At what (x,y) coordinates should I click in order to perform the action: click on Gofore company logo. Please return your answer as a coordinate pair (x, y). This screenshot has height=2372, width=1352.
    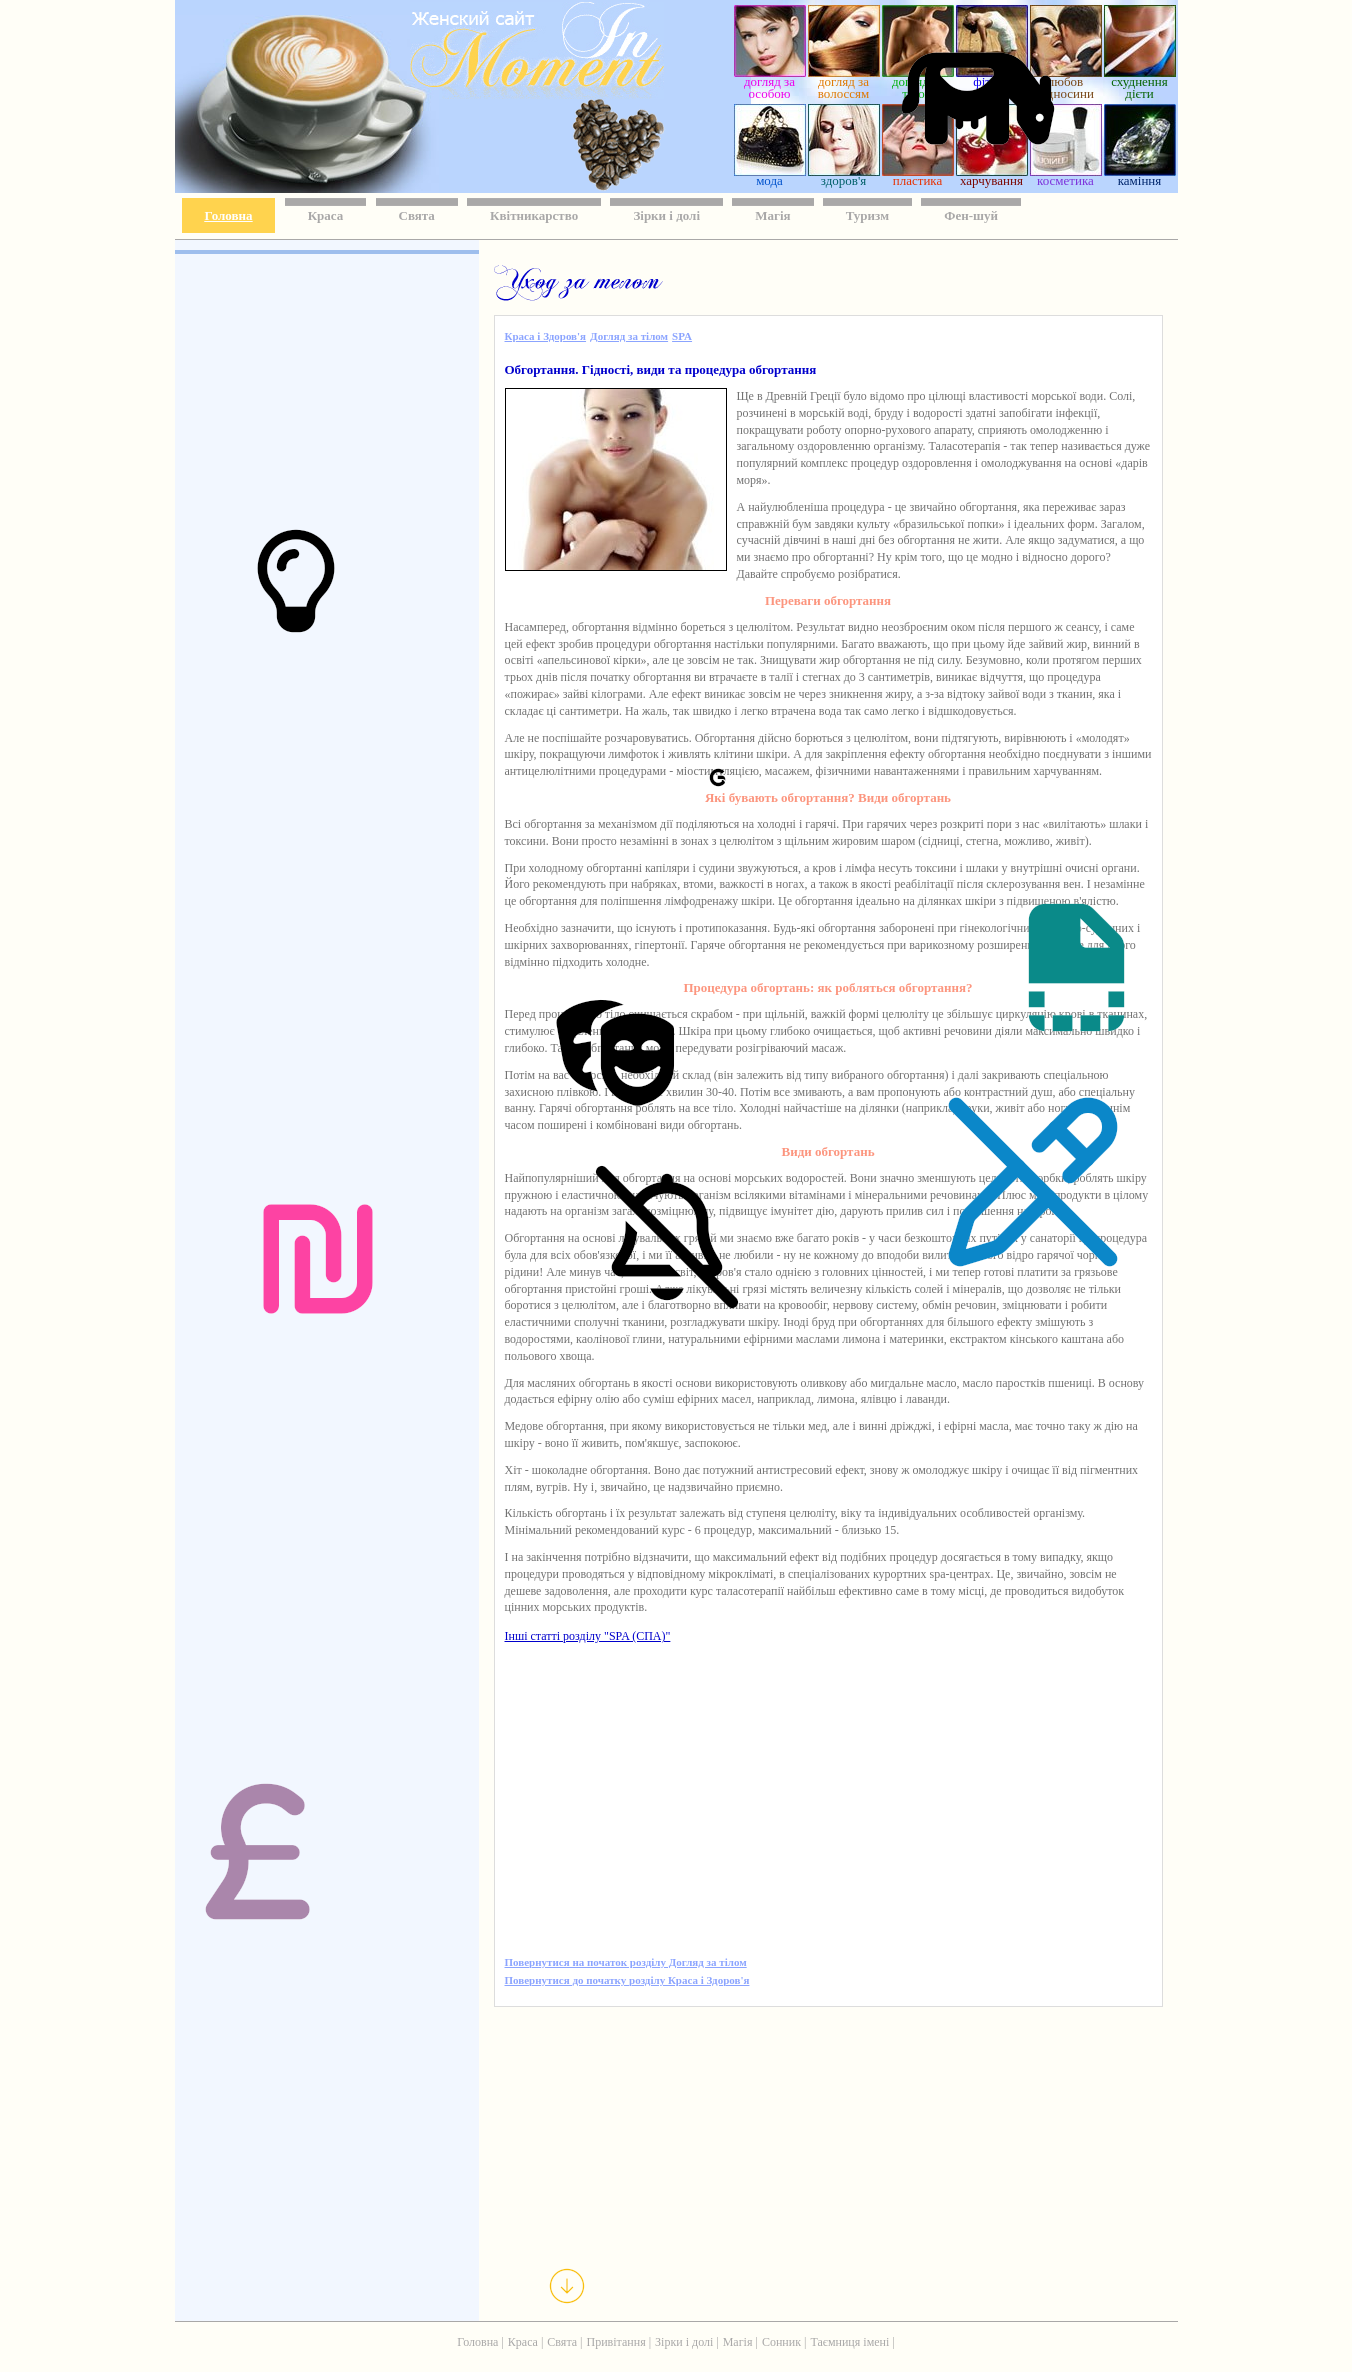
    Looking at the image, I should click on (717, 777).